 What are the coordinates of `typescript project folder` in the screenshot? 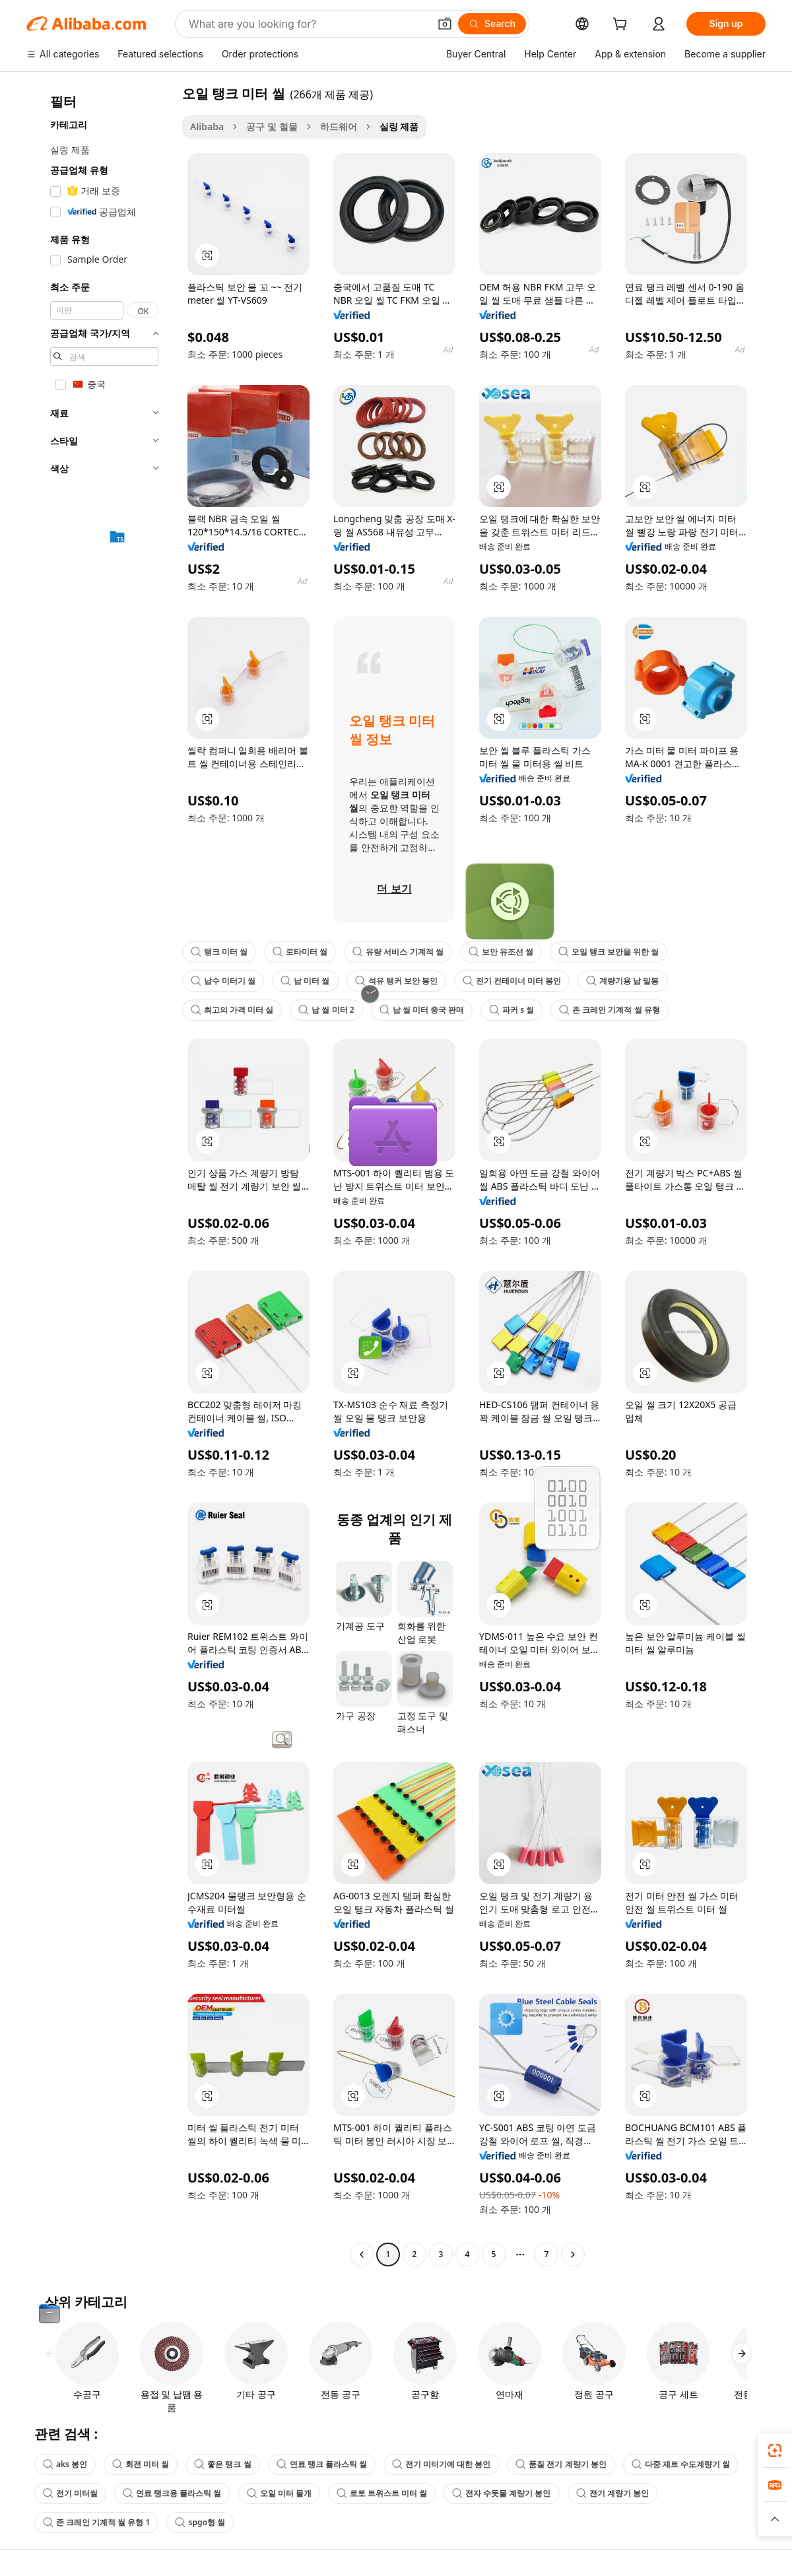 It's located at (117, 537).